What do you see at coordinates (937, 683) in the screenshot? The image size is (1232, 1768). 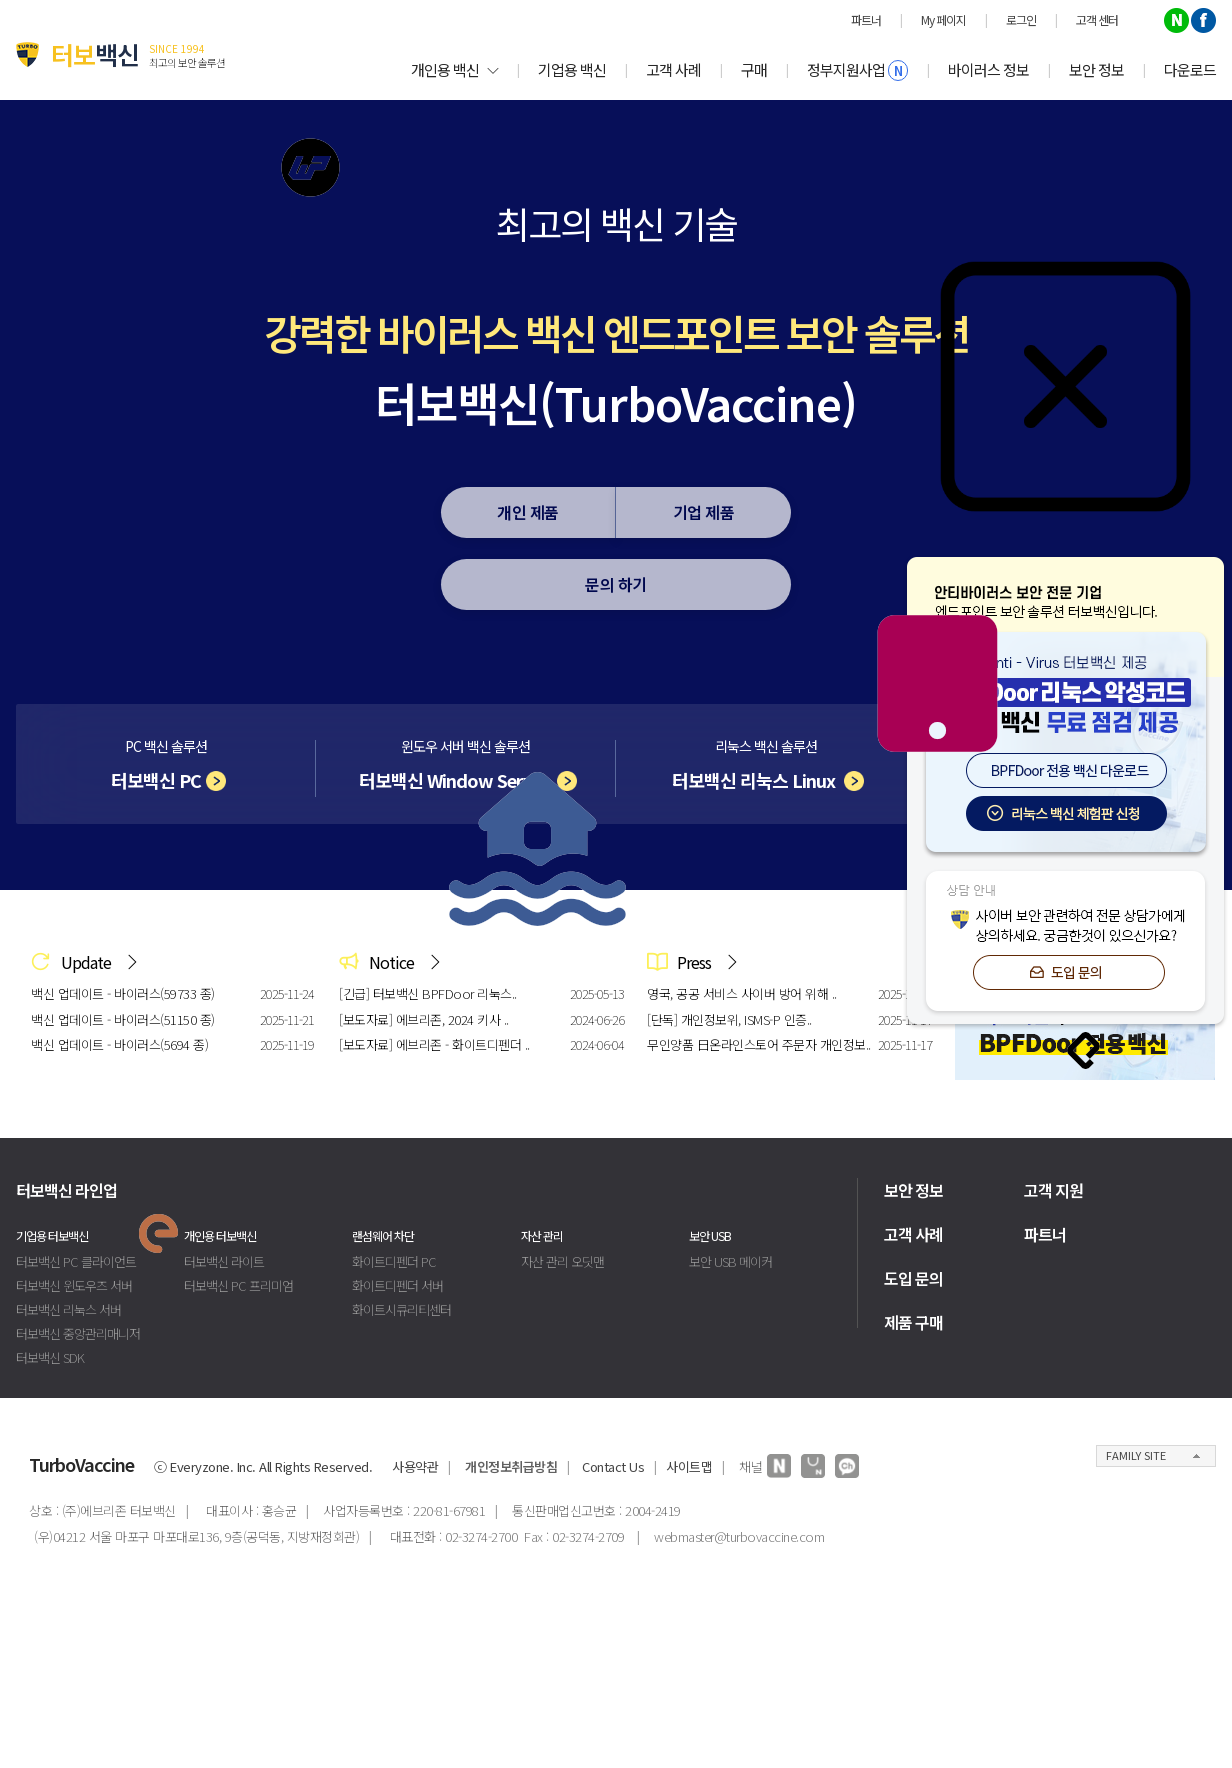 I see `tablet device with home button` at bounding box center [937, 683].